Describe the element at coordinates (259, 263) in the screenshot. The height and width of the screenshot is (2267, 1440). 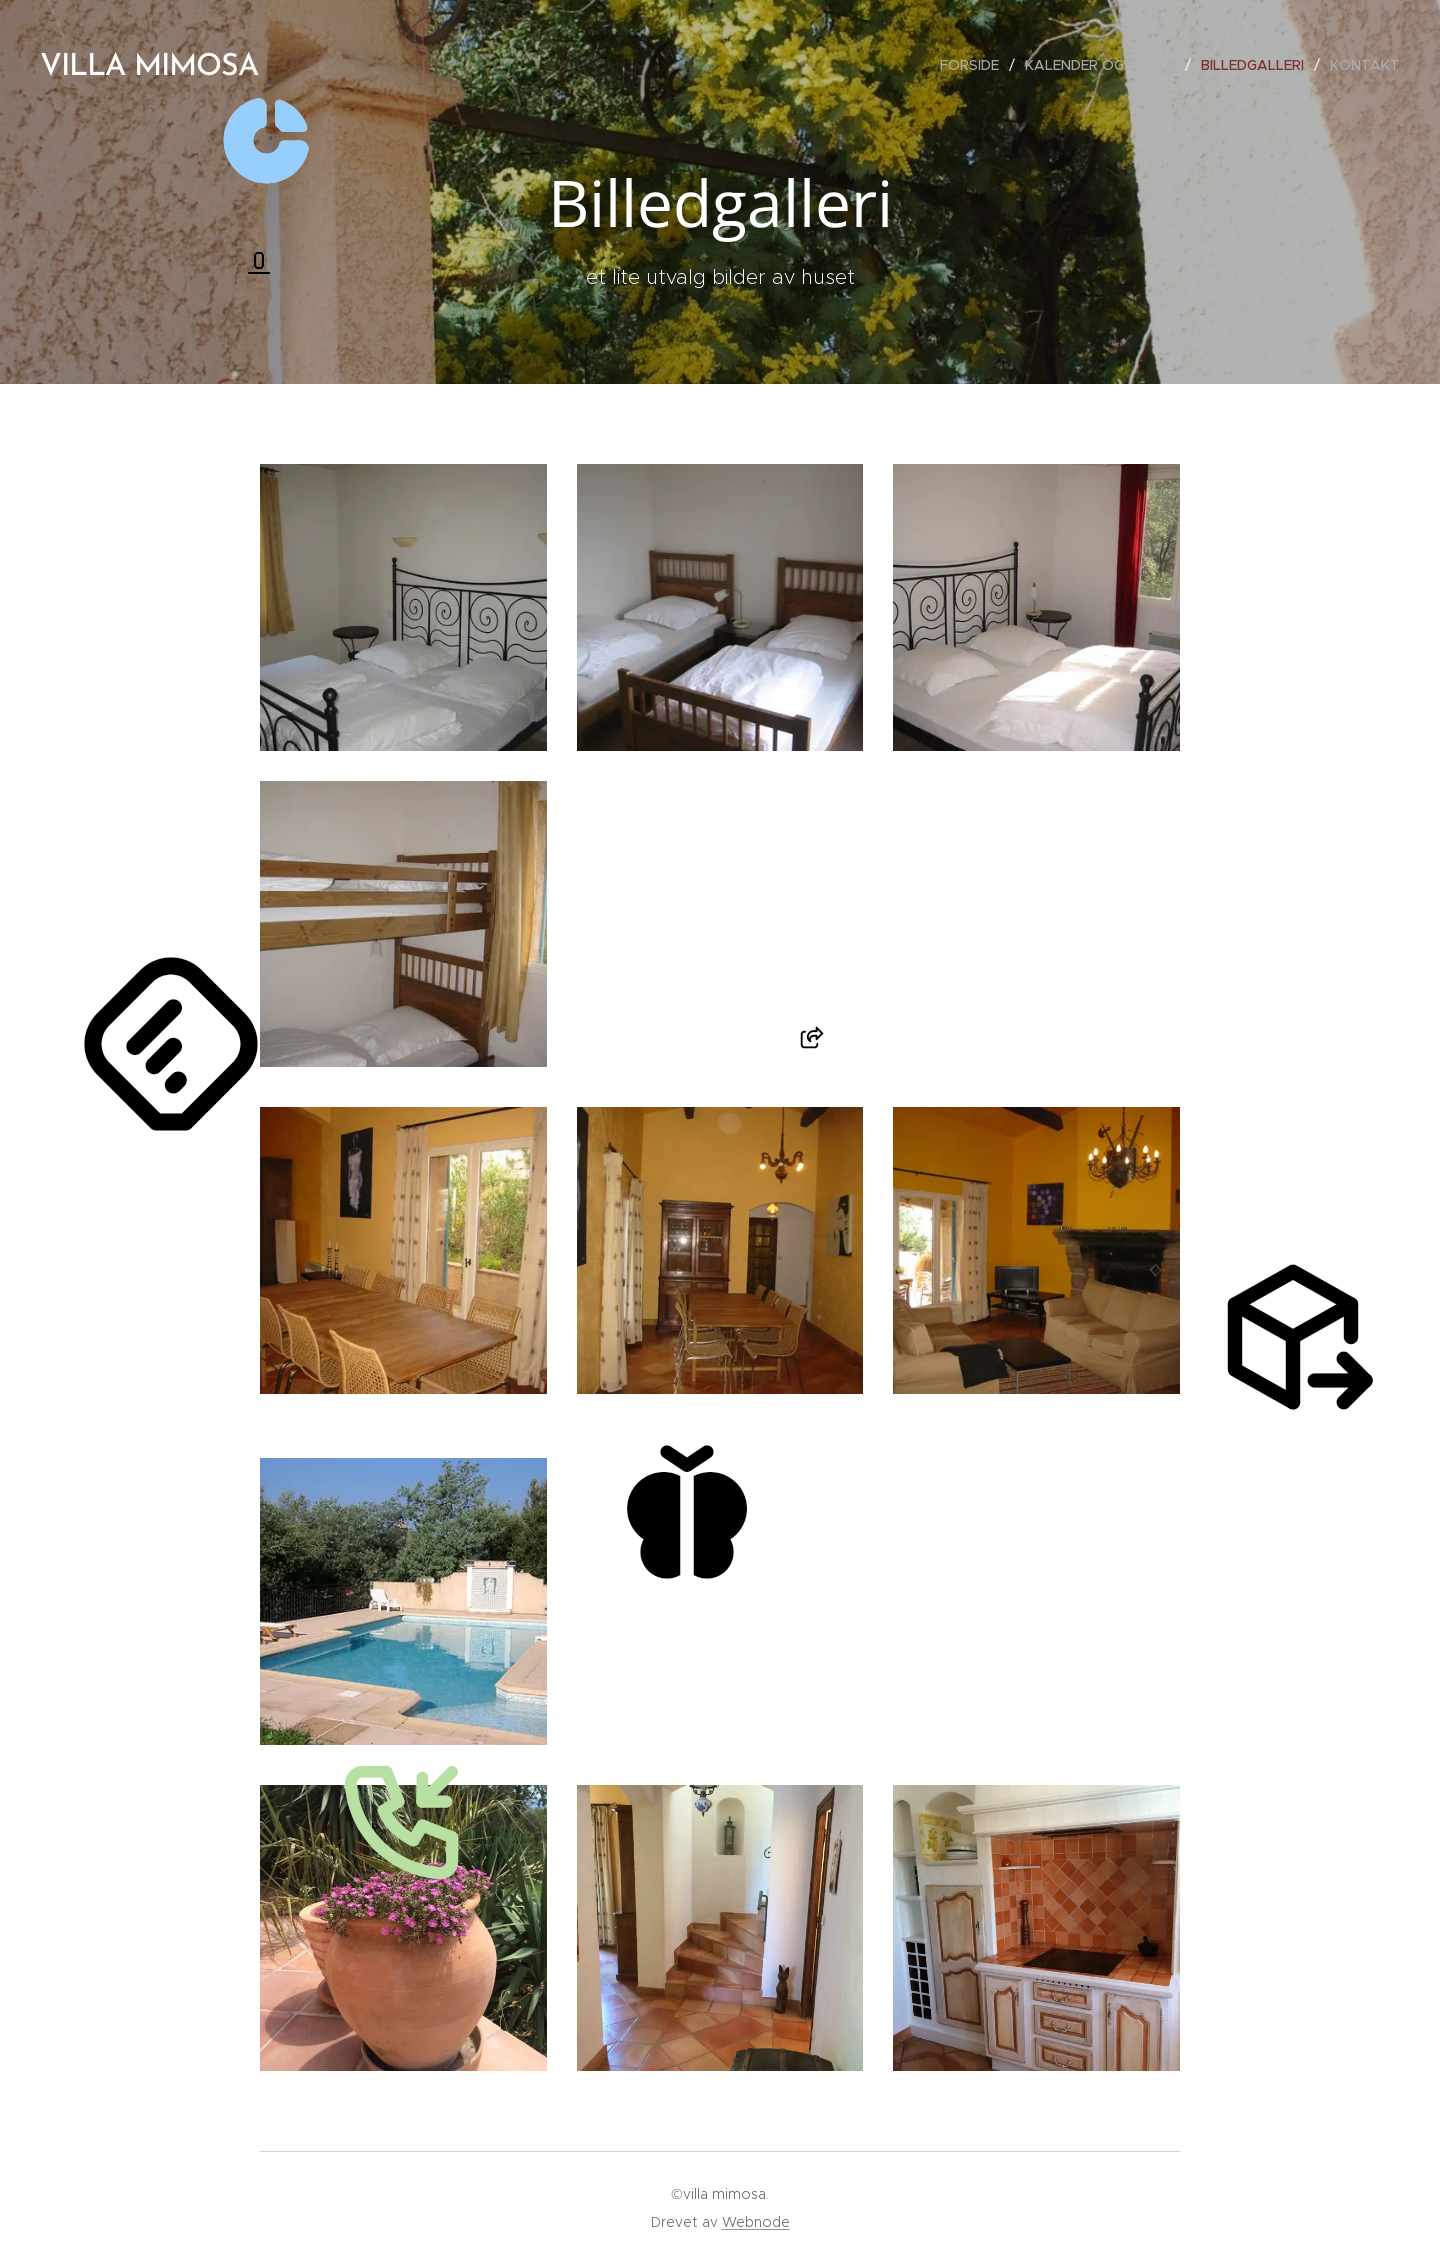
I see `align selected elements to the bottom` at that location.